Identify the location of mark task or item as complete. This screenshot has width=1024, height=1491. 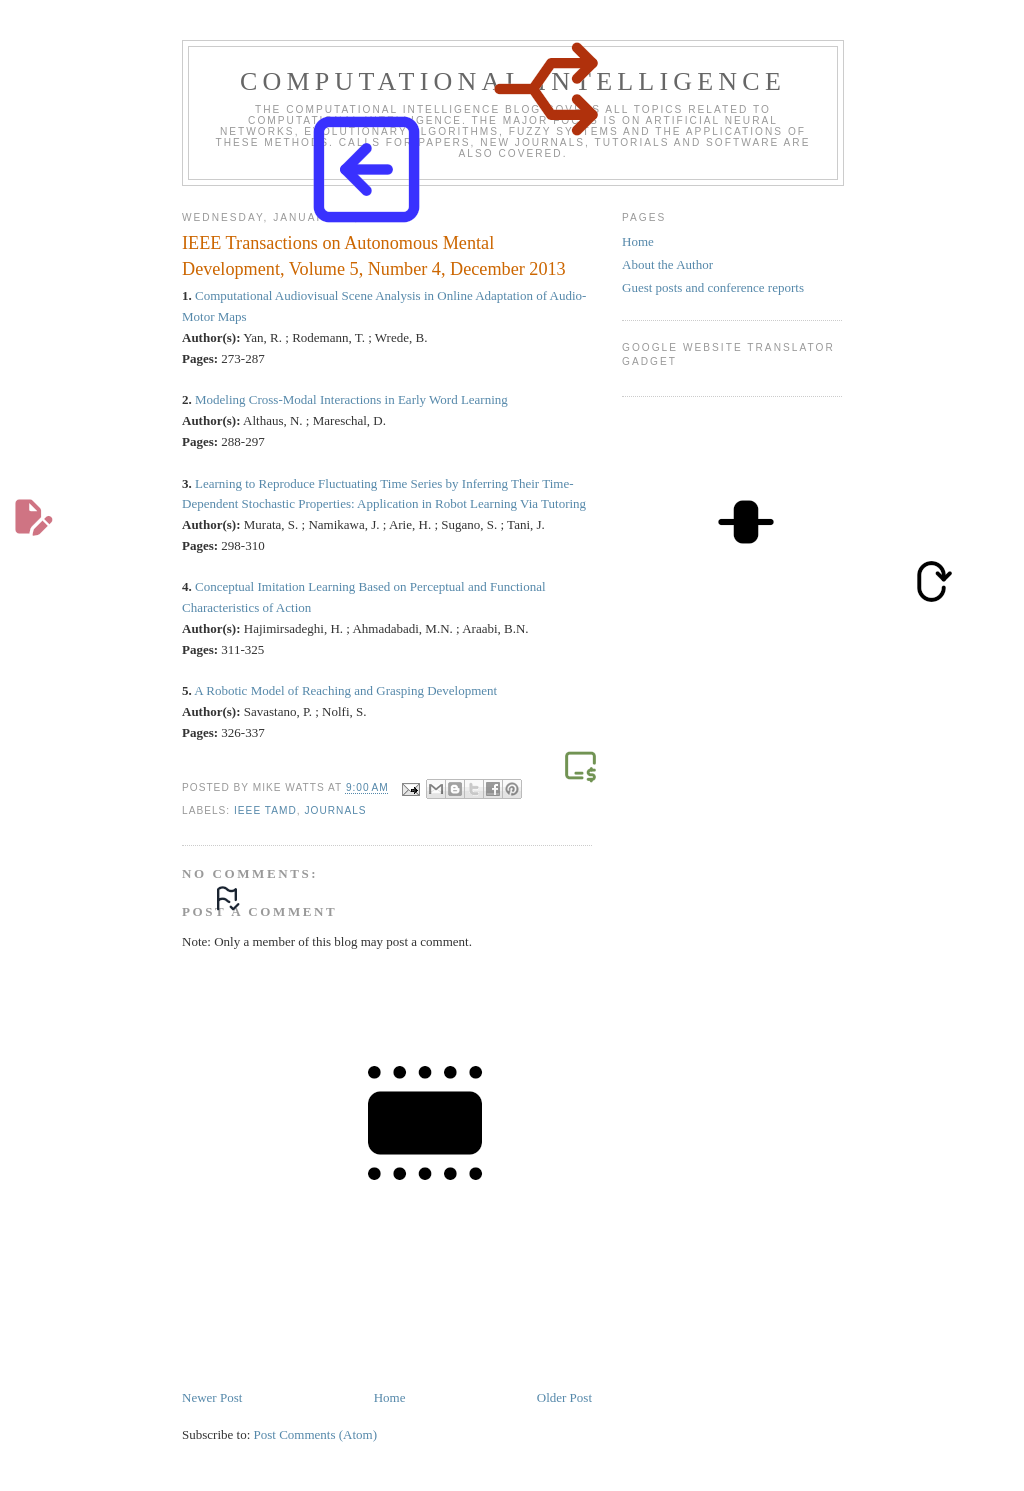
(227, 898).